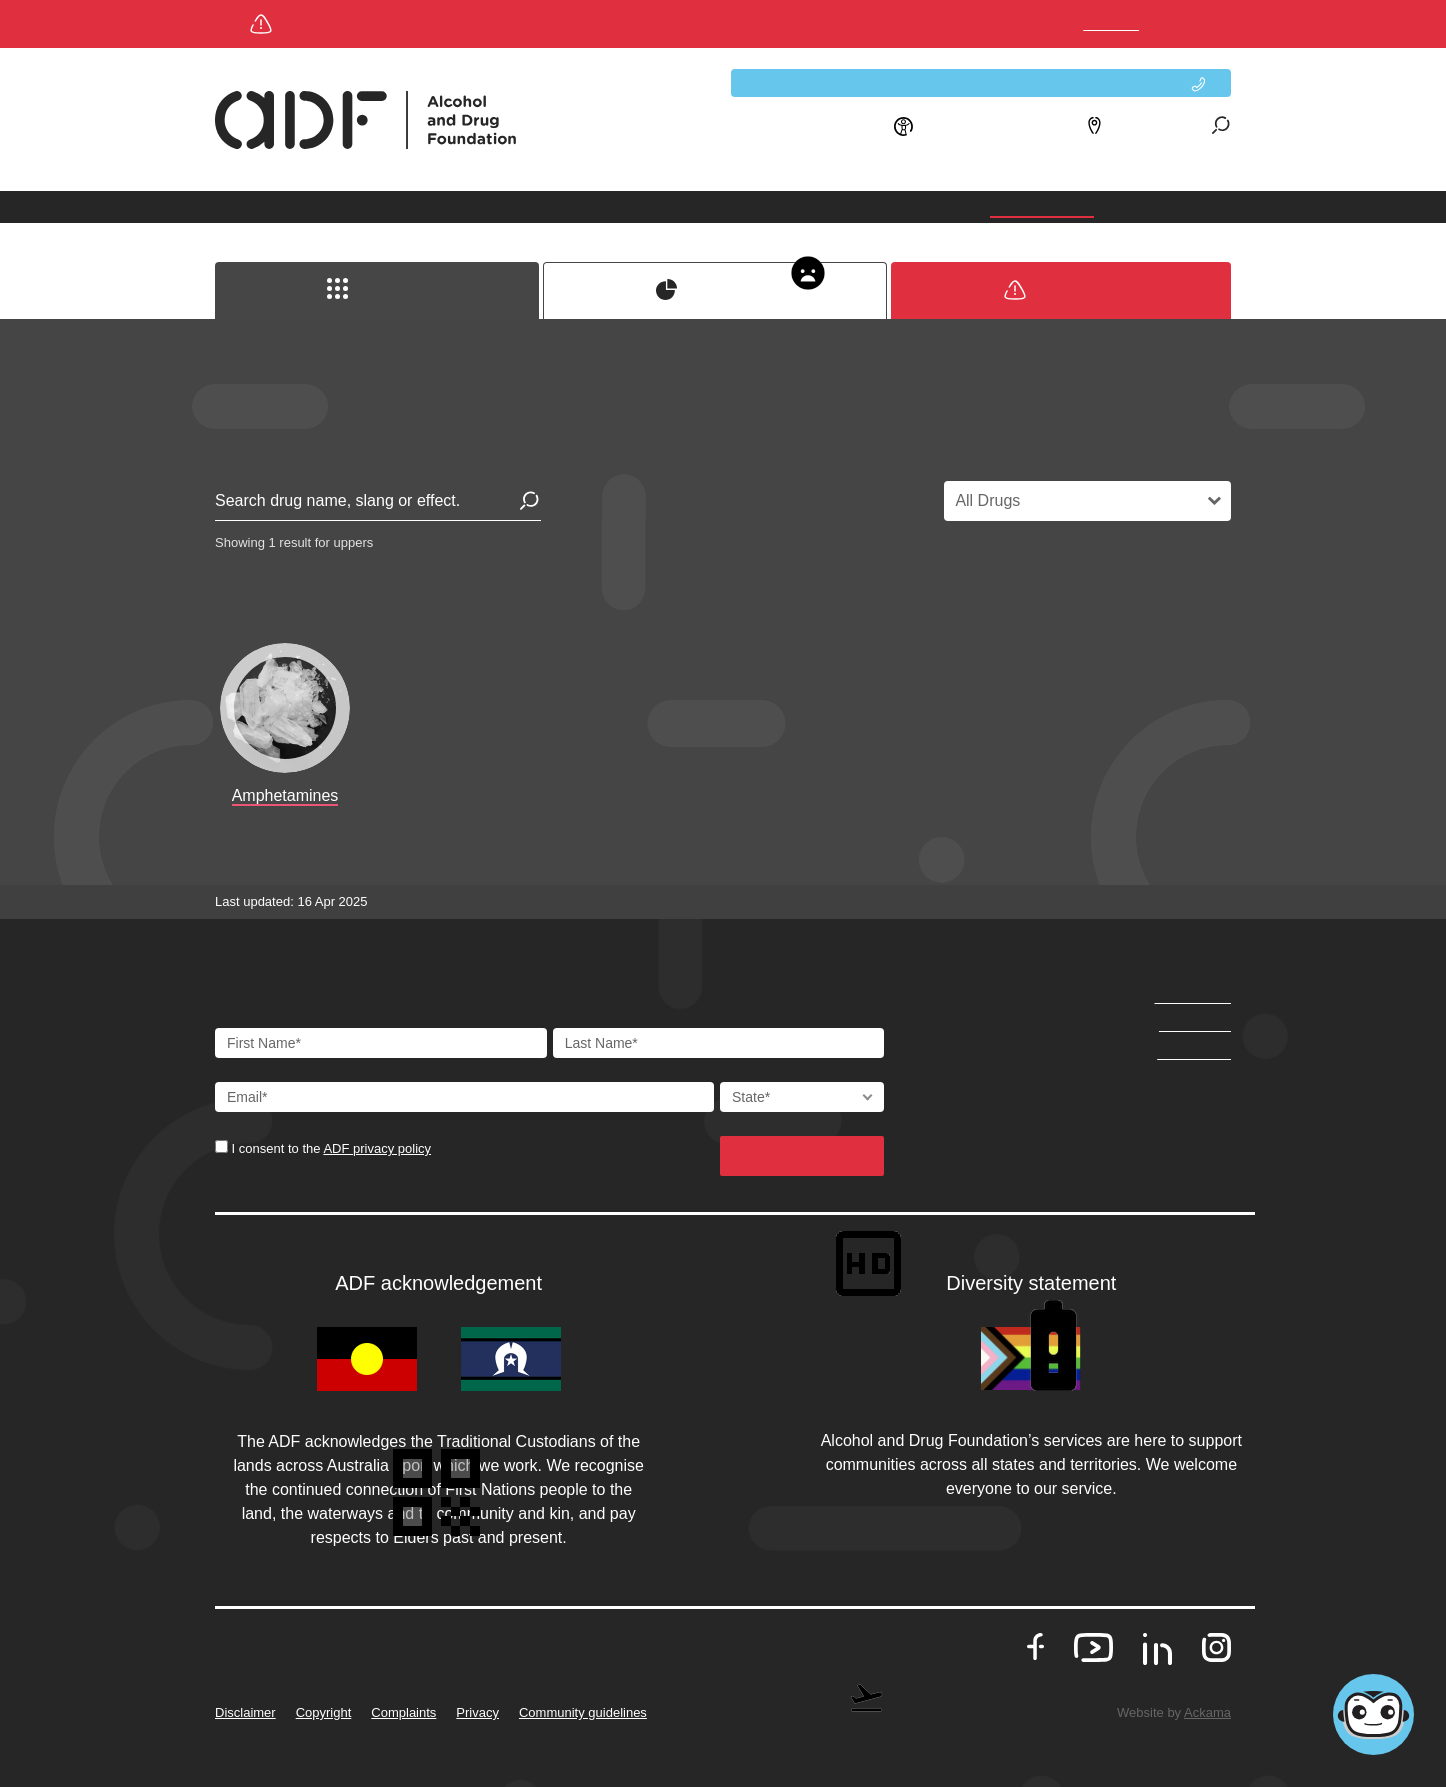 This screenshot has height=1787, width=1446. Describe the element at coordinates (866, 1697) in the screenshot. I see `view flight departure information` at that location.